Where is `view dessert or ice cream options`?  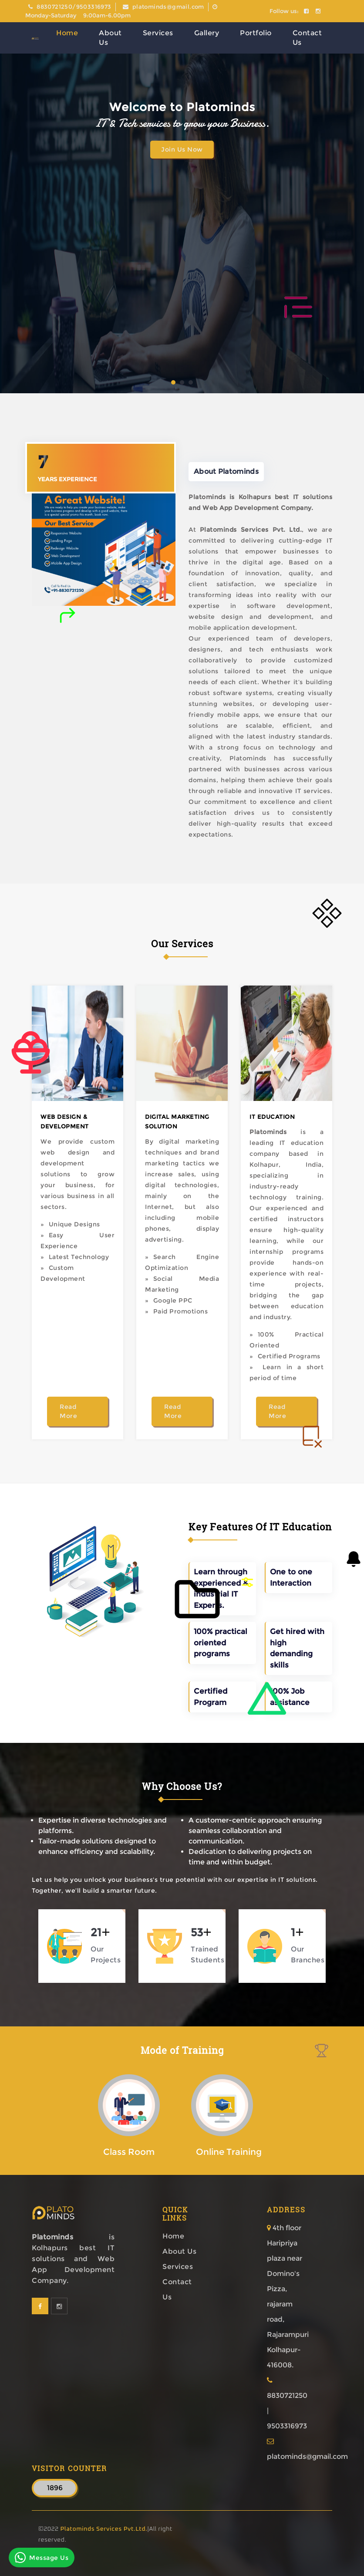 view dessert or ice cream options is located at coordinates (30, 1052).